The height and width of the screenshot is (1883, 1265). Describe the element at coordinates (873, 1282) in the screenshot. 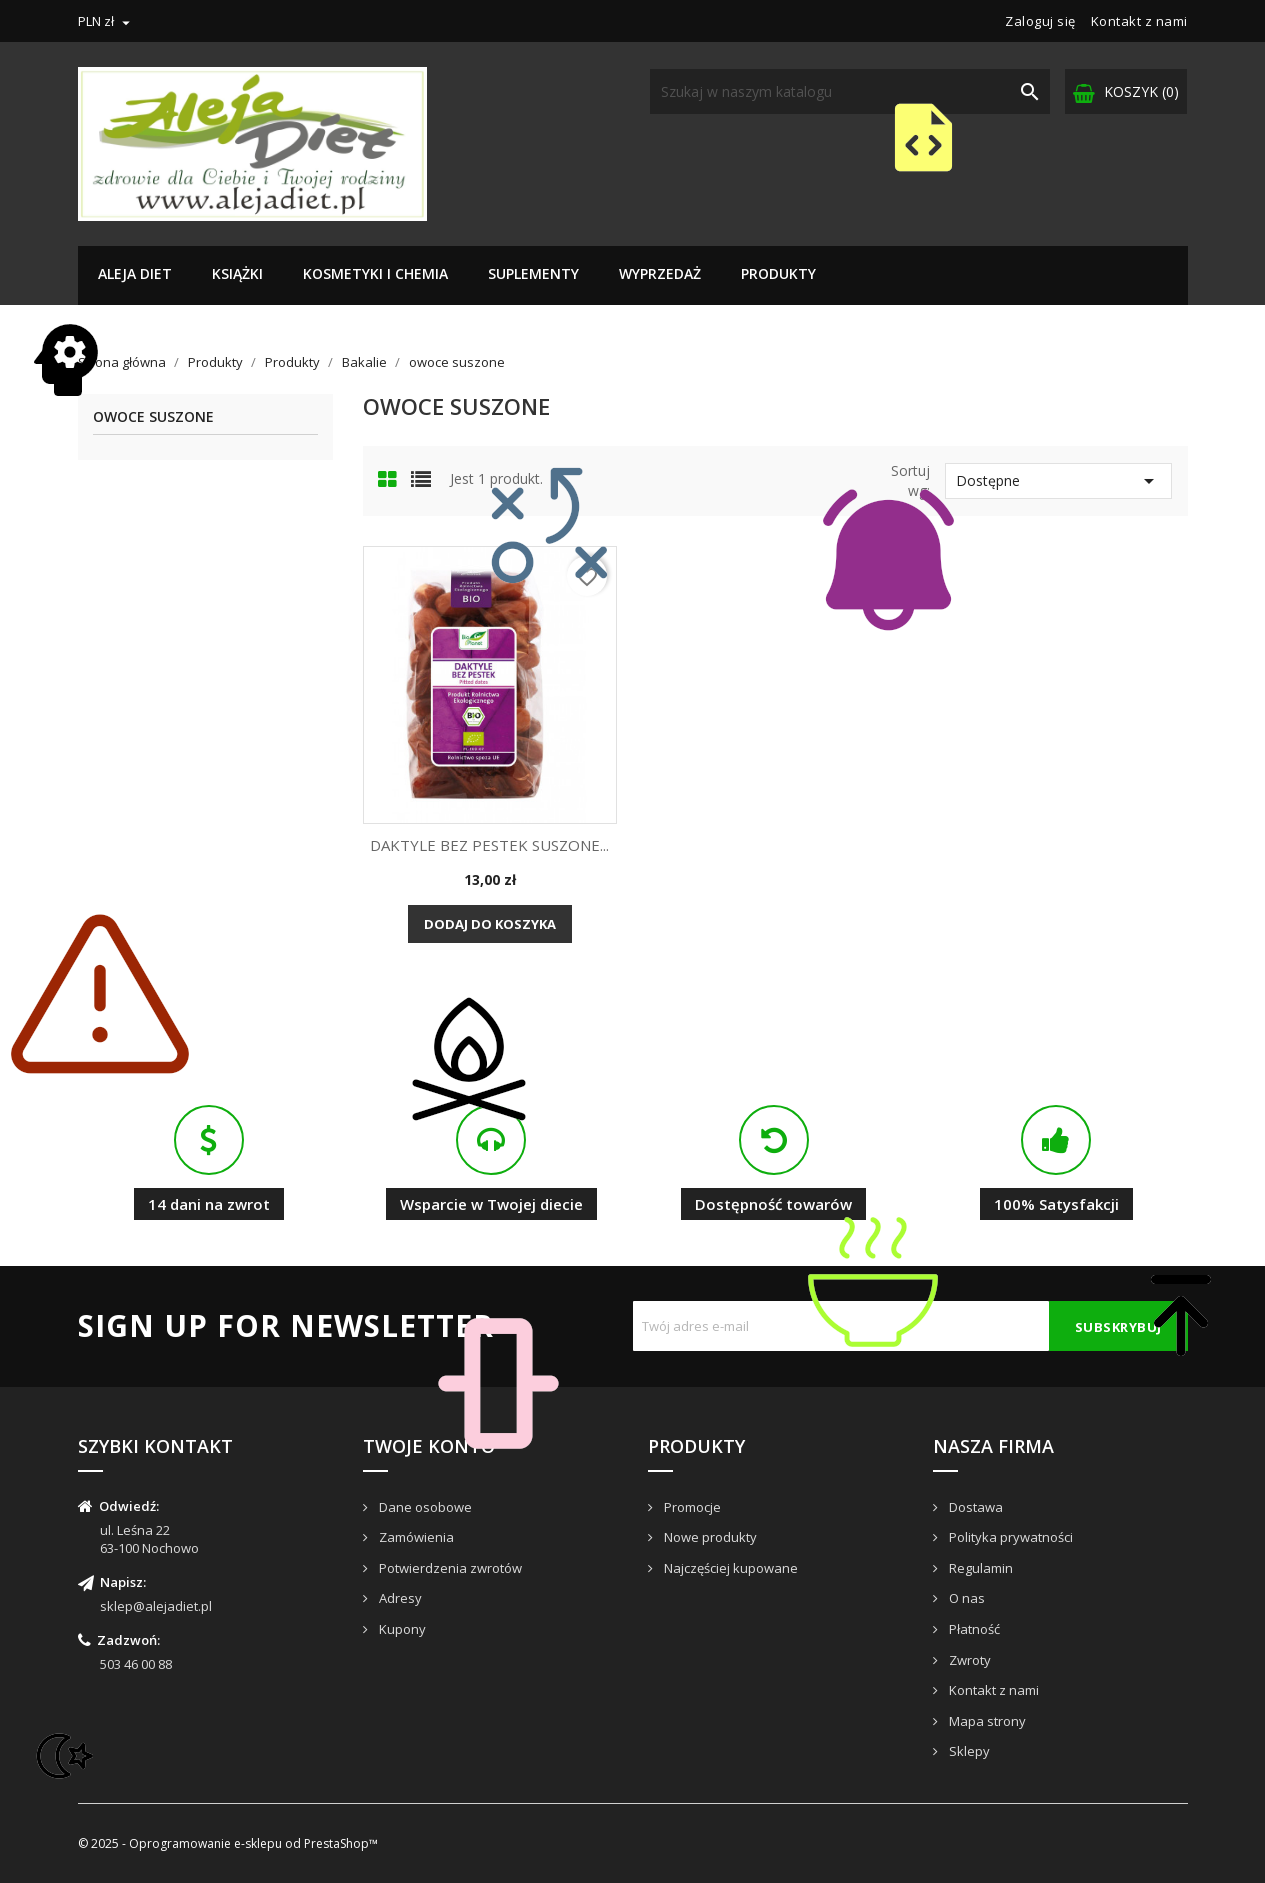

I see `view hot food or soup options` at that location.